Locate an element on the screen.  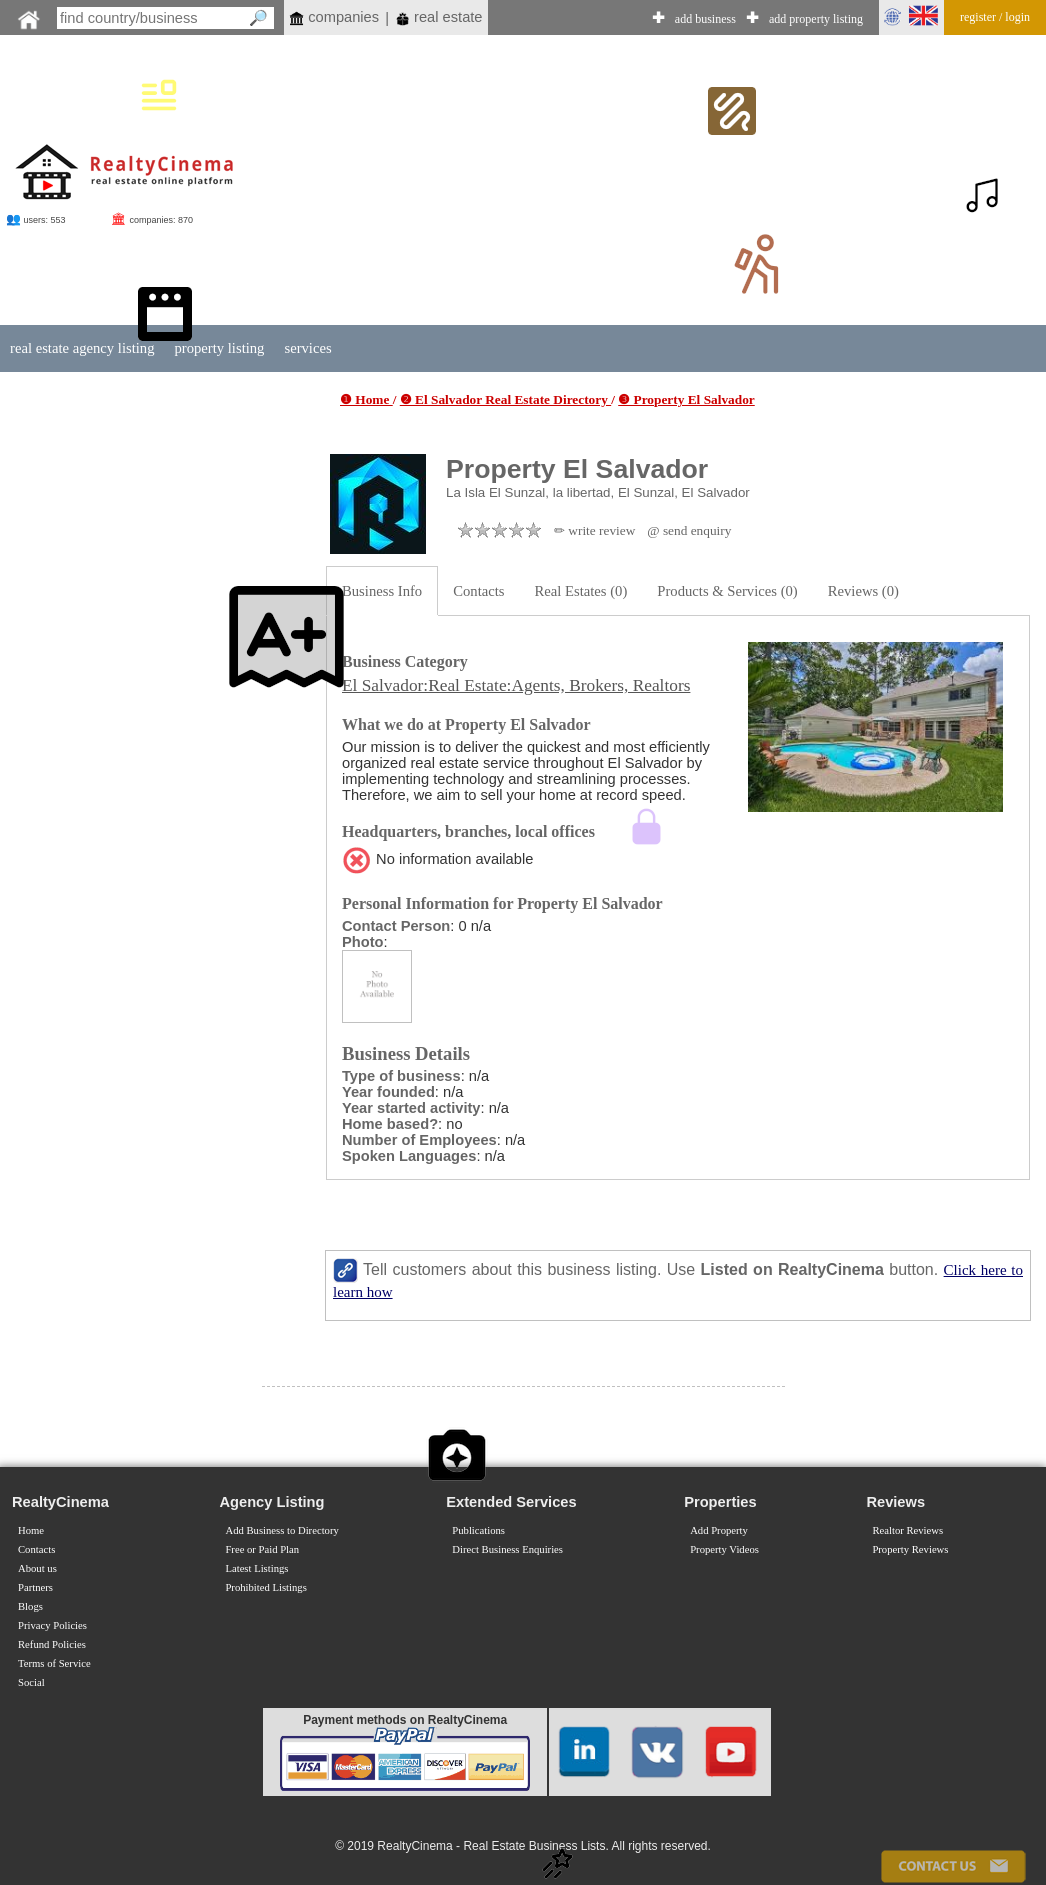
align element to the right of text is located at coordinates (159, 95).